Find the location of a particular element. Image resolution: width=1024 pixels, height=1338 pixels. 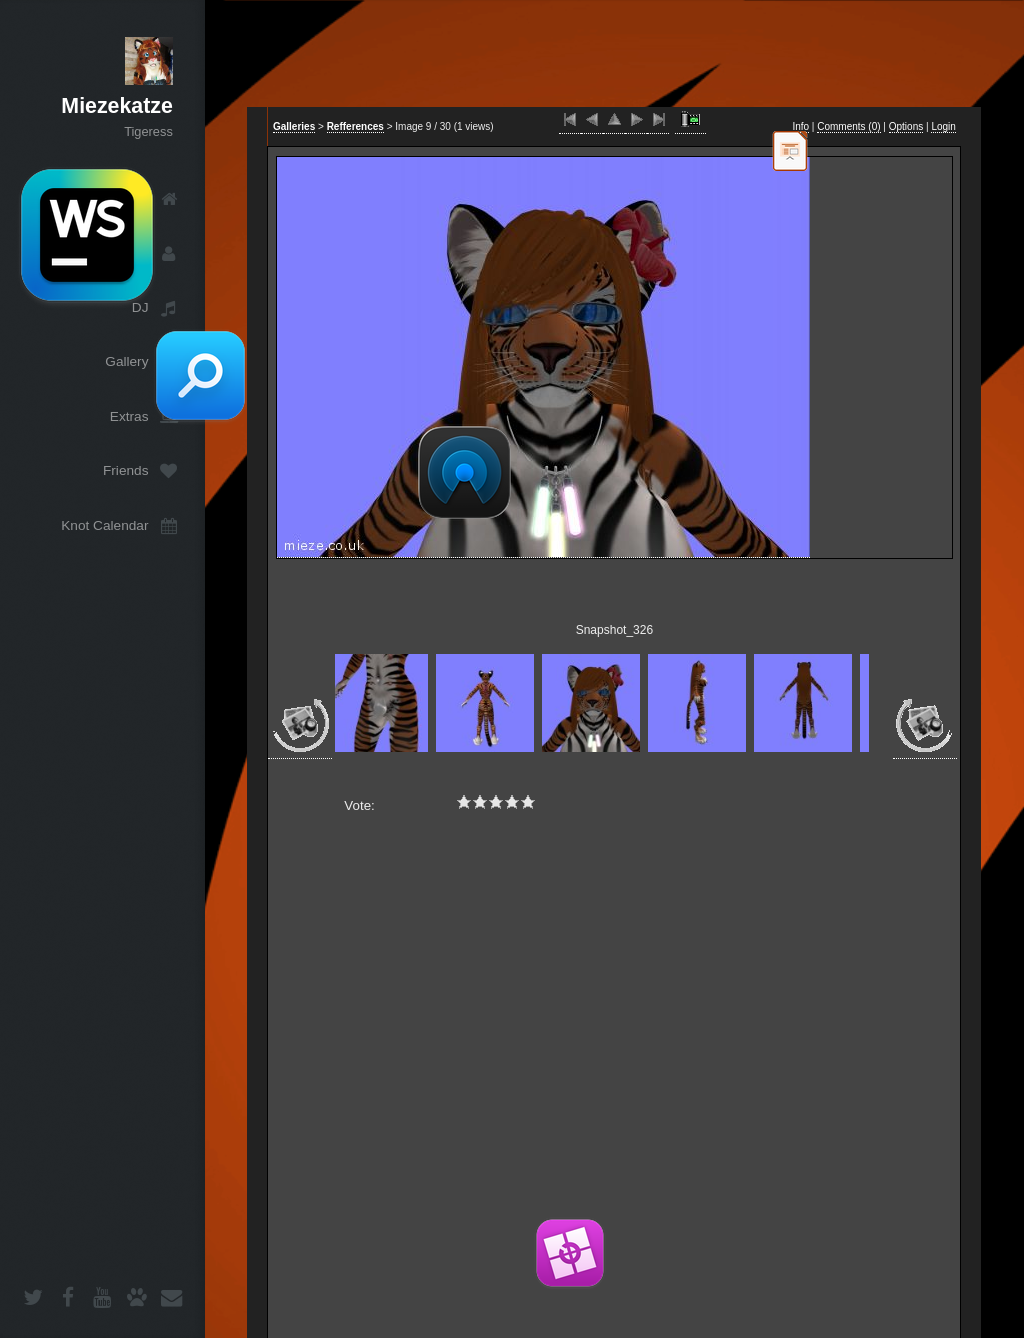

open a libreoffice impress presentation file is located at coordinates (790, 151).